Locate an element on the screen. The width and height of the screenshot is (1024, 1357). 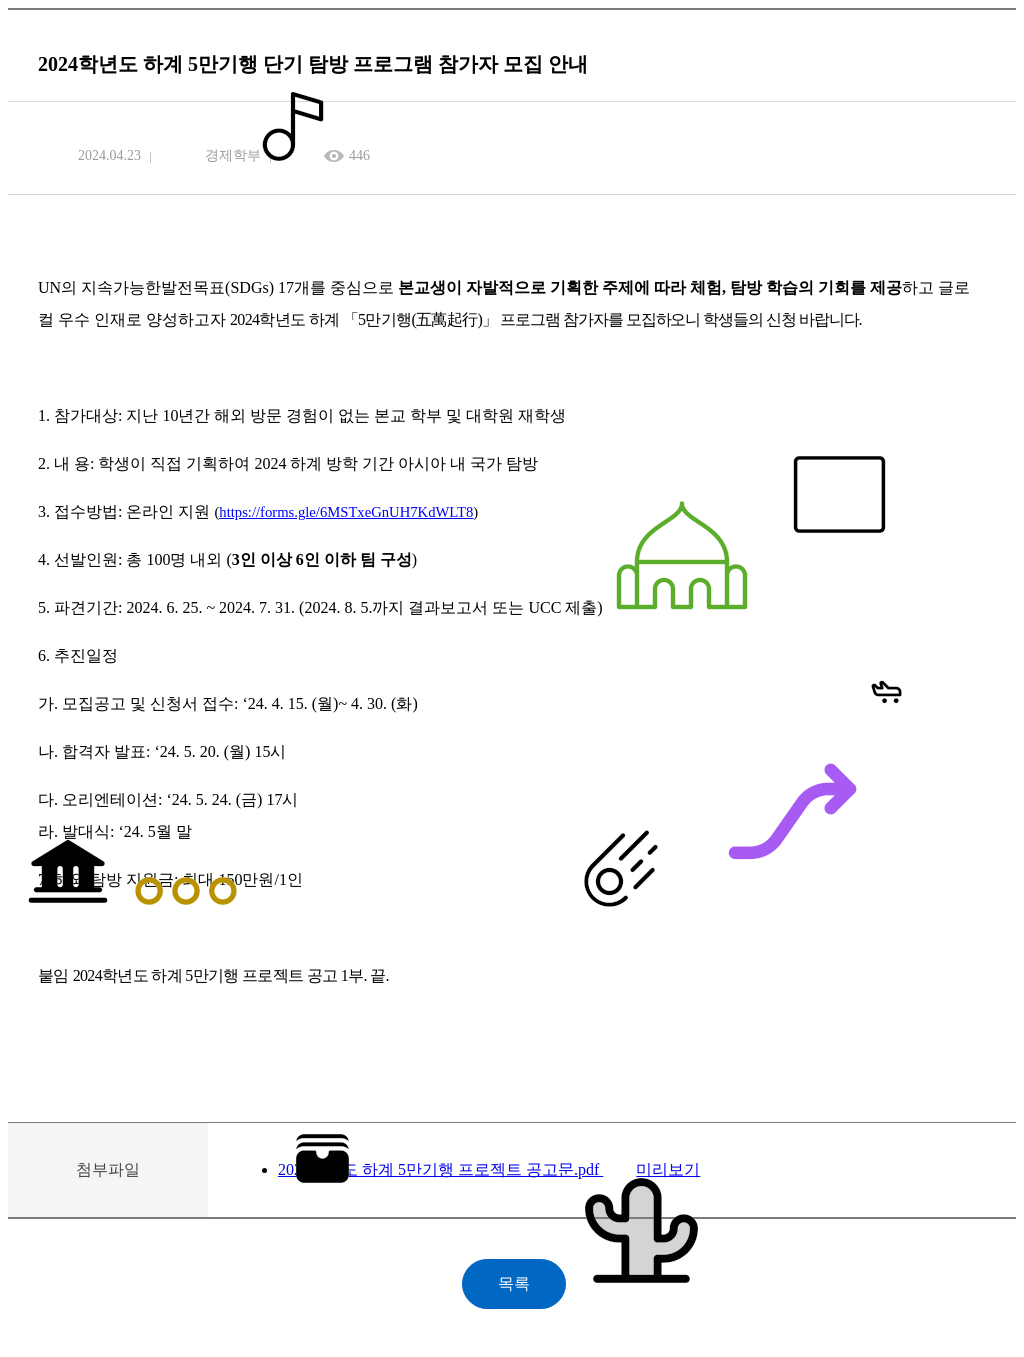
indicates upward trend or growth is located at coordinates (792, 814).